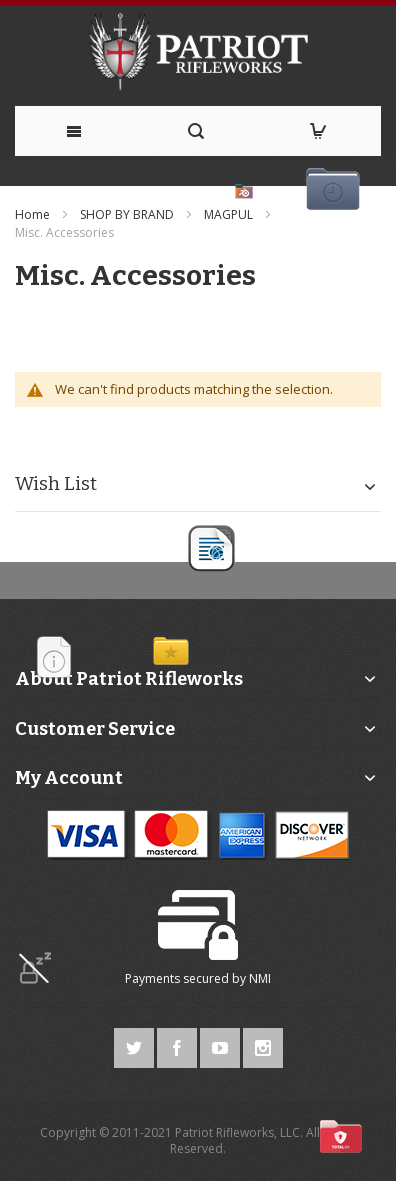 The image size is (396, 1181). I want to click on open the readme documentation file, so click(54, 657).